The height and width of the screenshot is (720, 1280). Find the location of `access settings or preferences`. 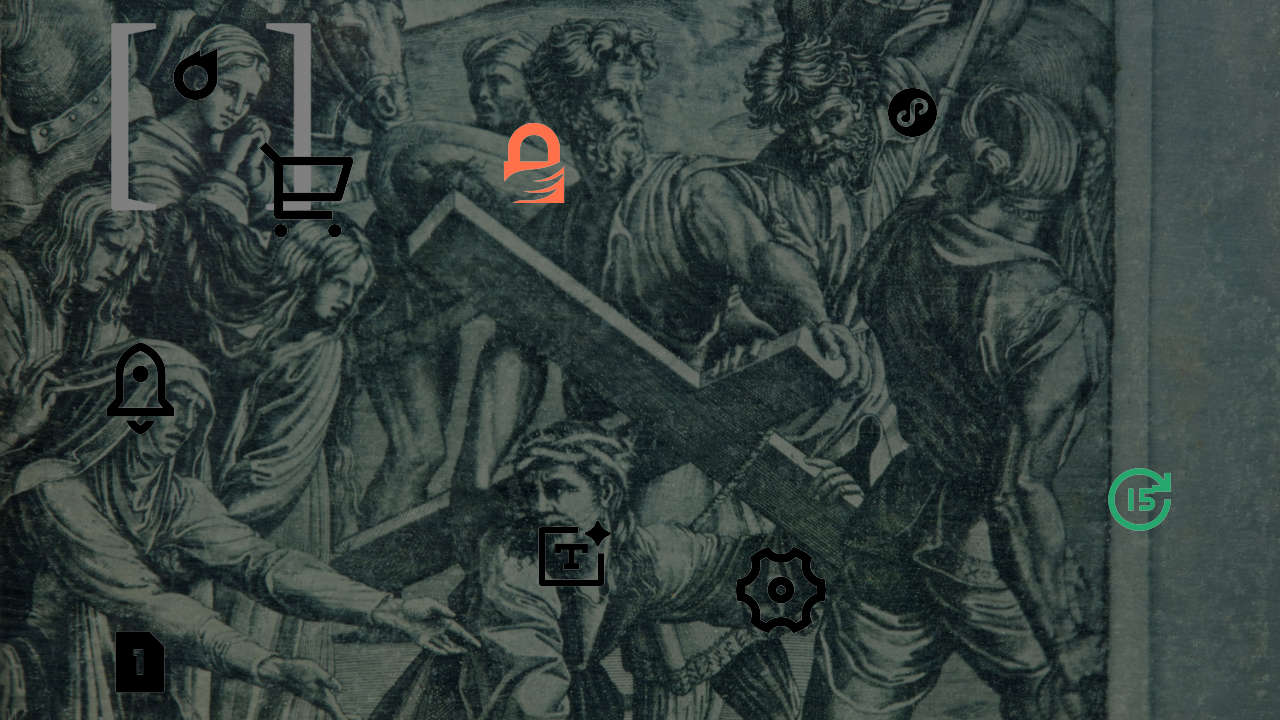

access settings or preferences is located at coordinates (781, 590).